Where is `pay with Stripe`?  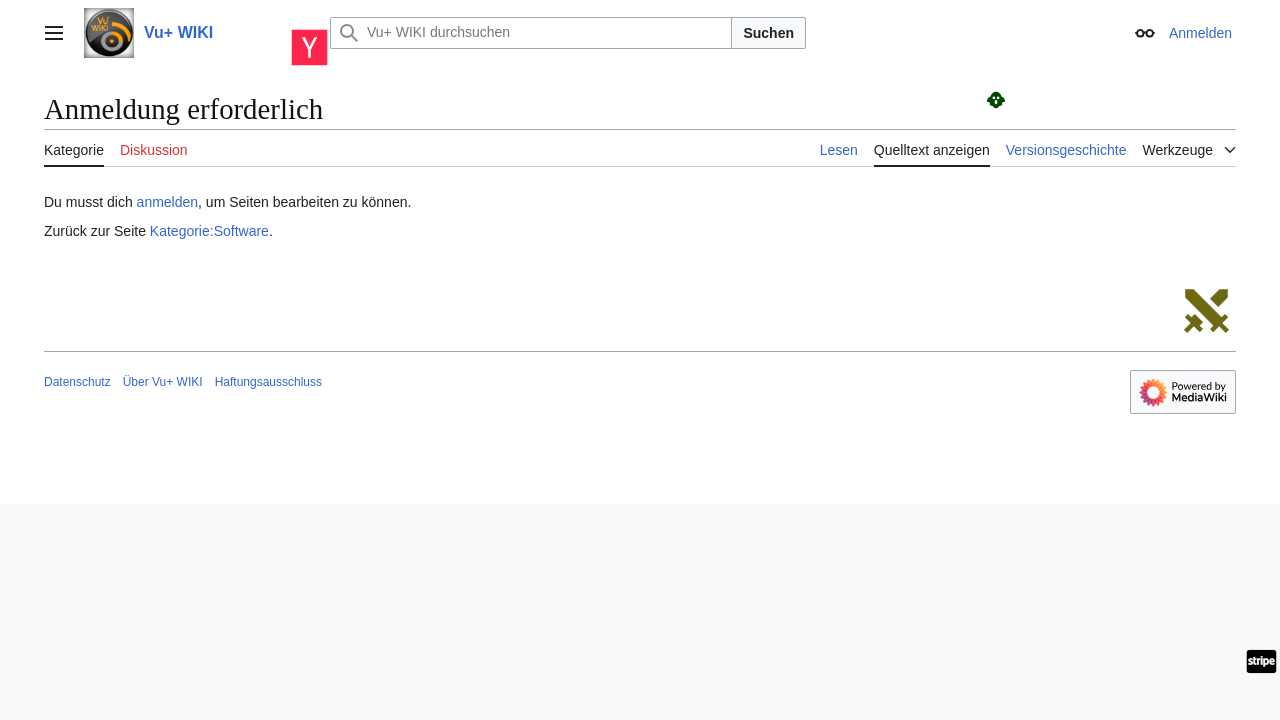 pay with Stripe is located at coordinates (1261, 661).